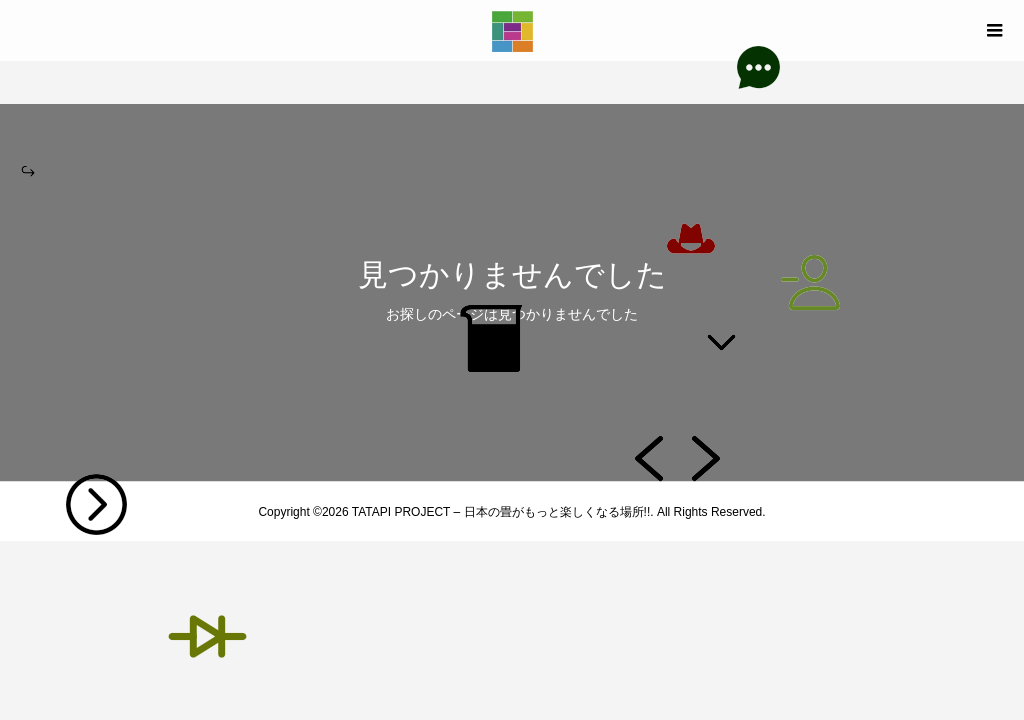 This screenshot has width=1024, height=720. I want to click on select western or country theme, so click(691, 240).